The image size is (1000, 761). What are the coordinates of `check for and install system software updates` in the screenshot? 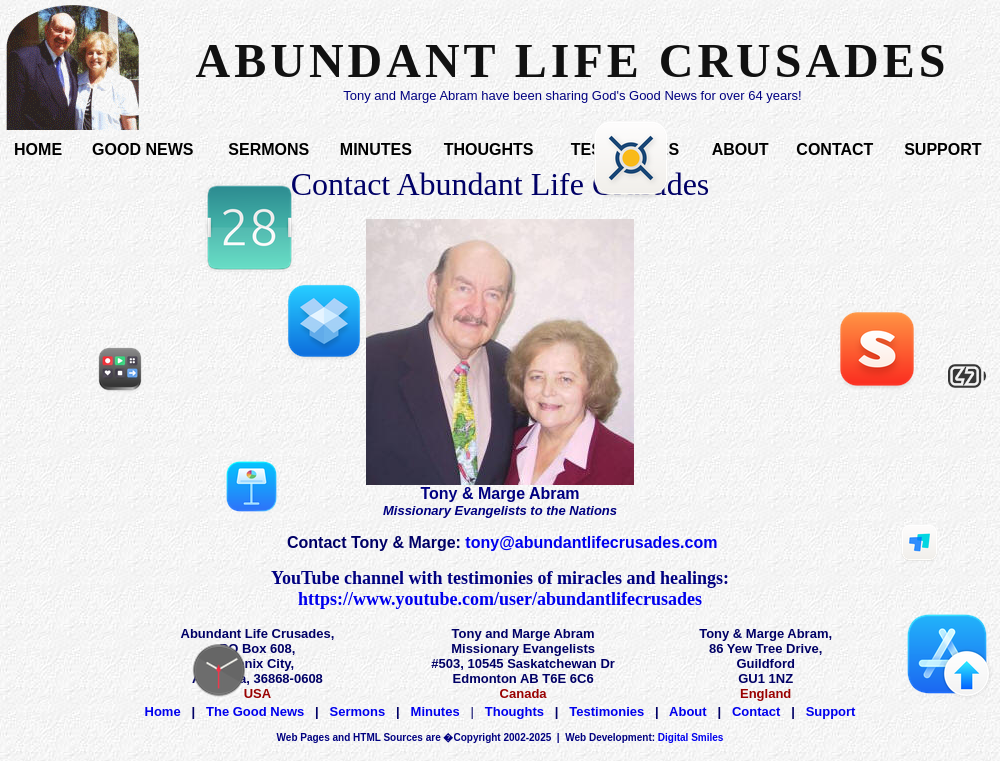 It's located at (947, 654).